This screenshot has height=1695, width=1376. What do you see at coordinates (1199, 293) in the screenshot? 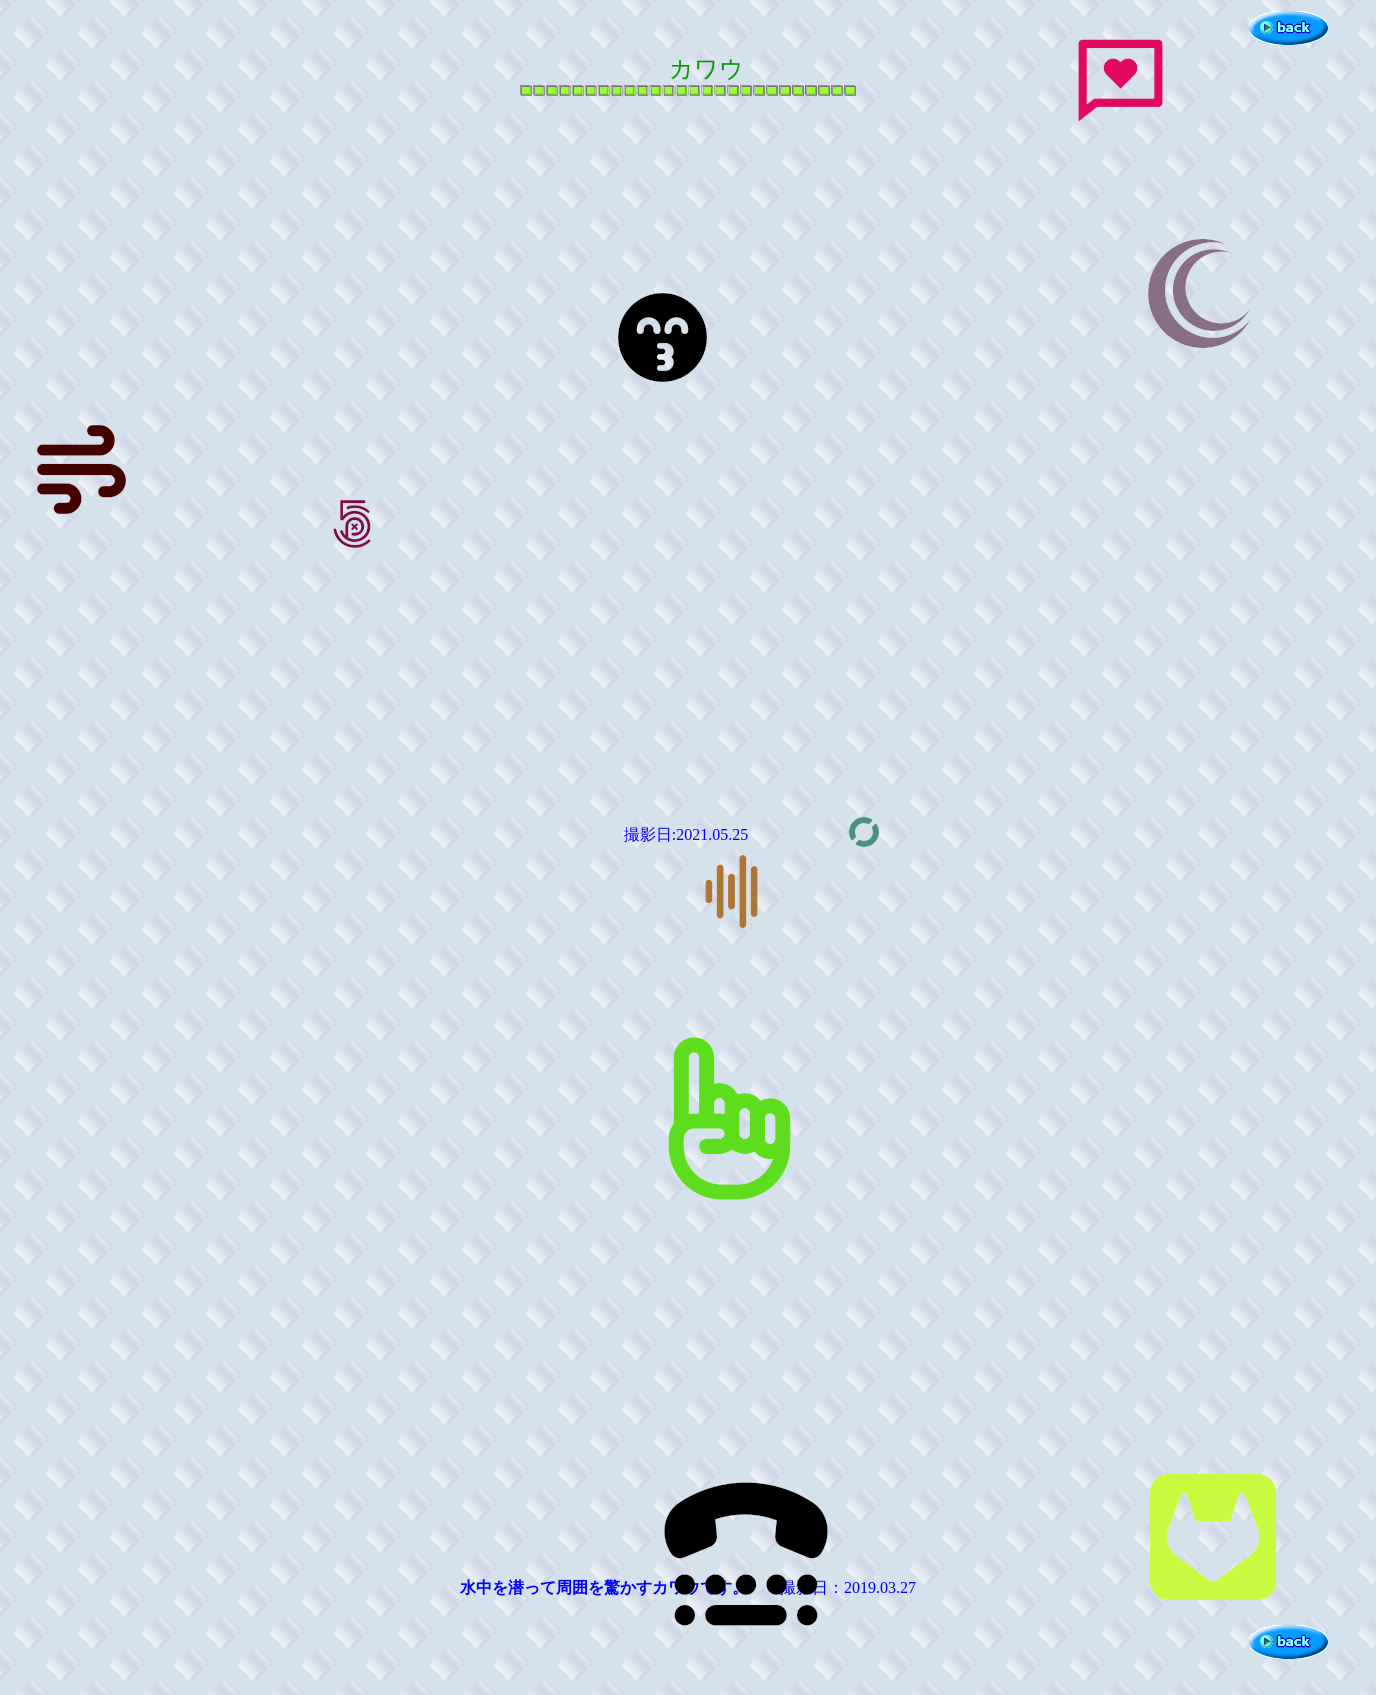
I see `contributor covenant logo indicating a code of conduct for open source projects` at bounding box center [1199, 293].